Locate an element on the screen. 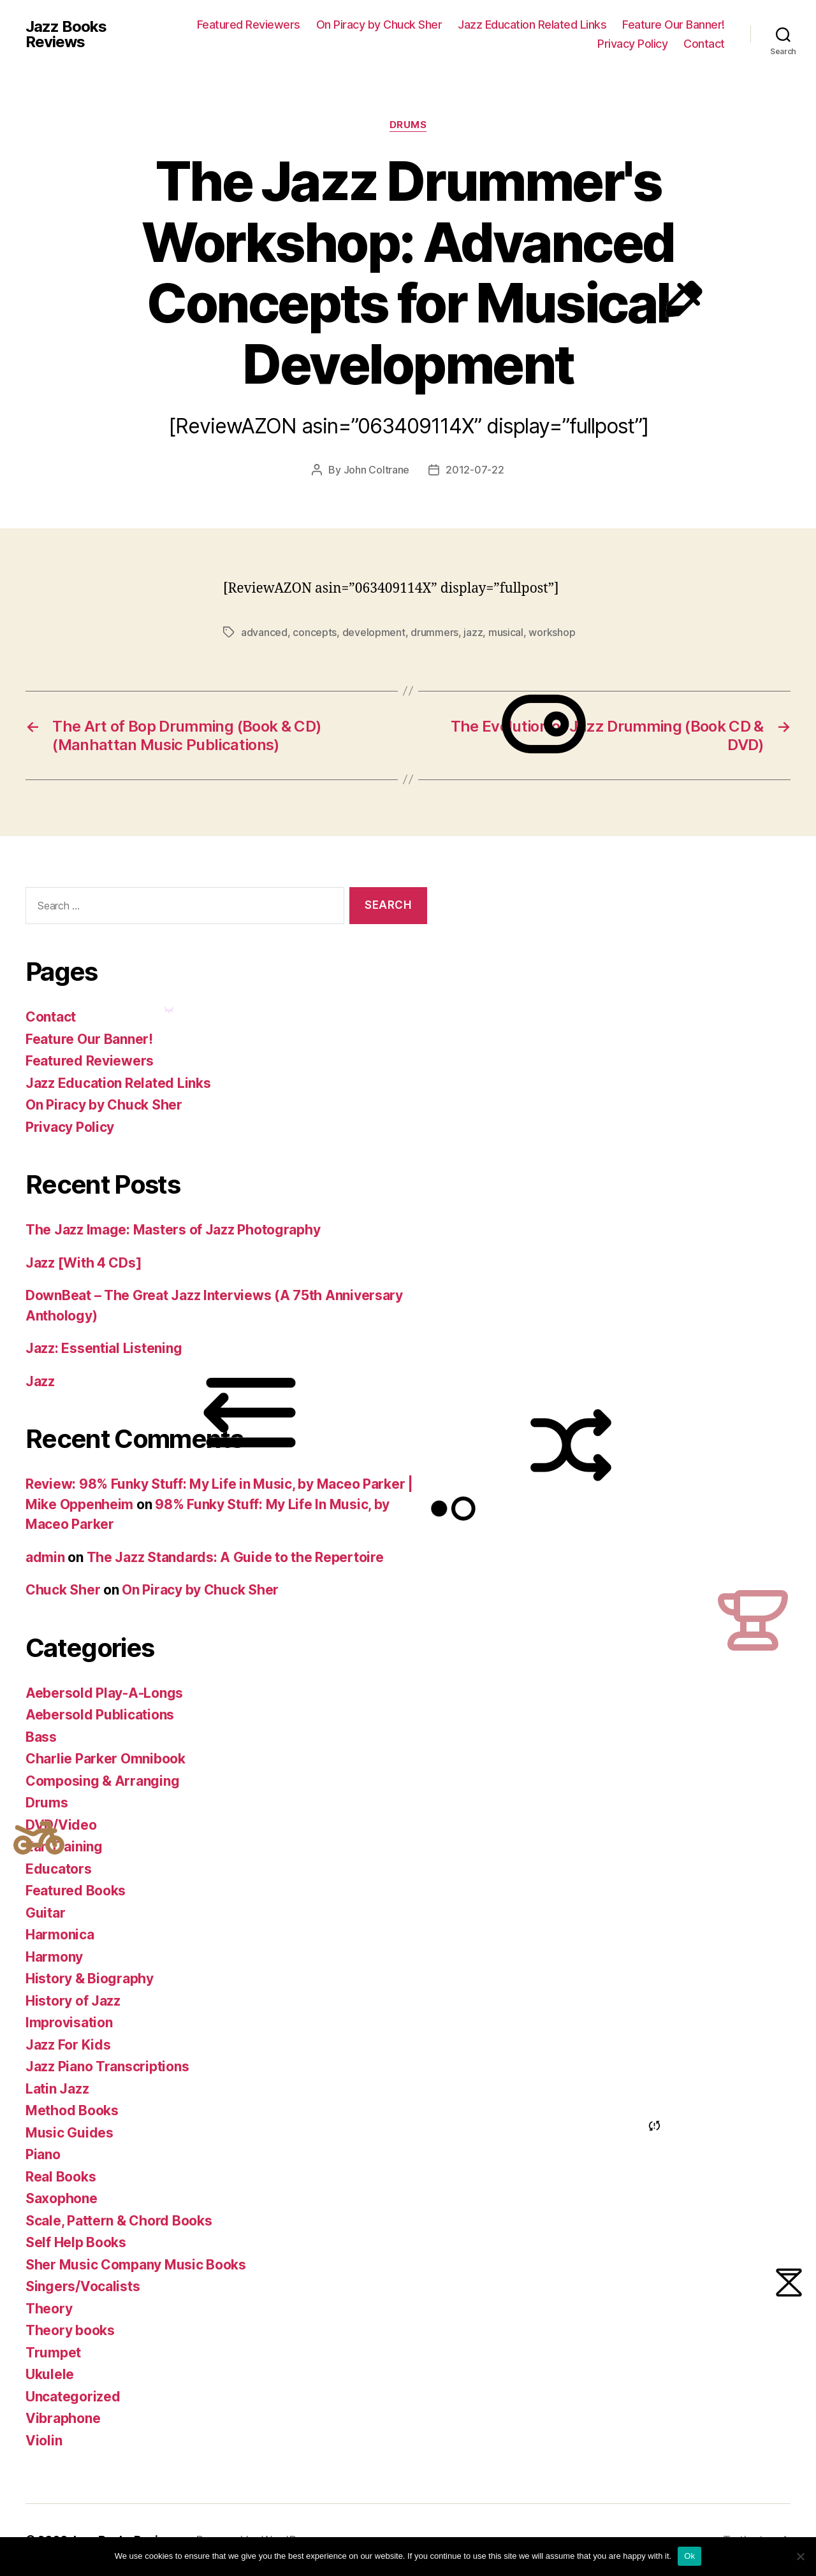 The width and height of the screenshot is (816, 2576). shuffle playlist or queue is located at coordinates (571, 1445).